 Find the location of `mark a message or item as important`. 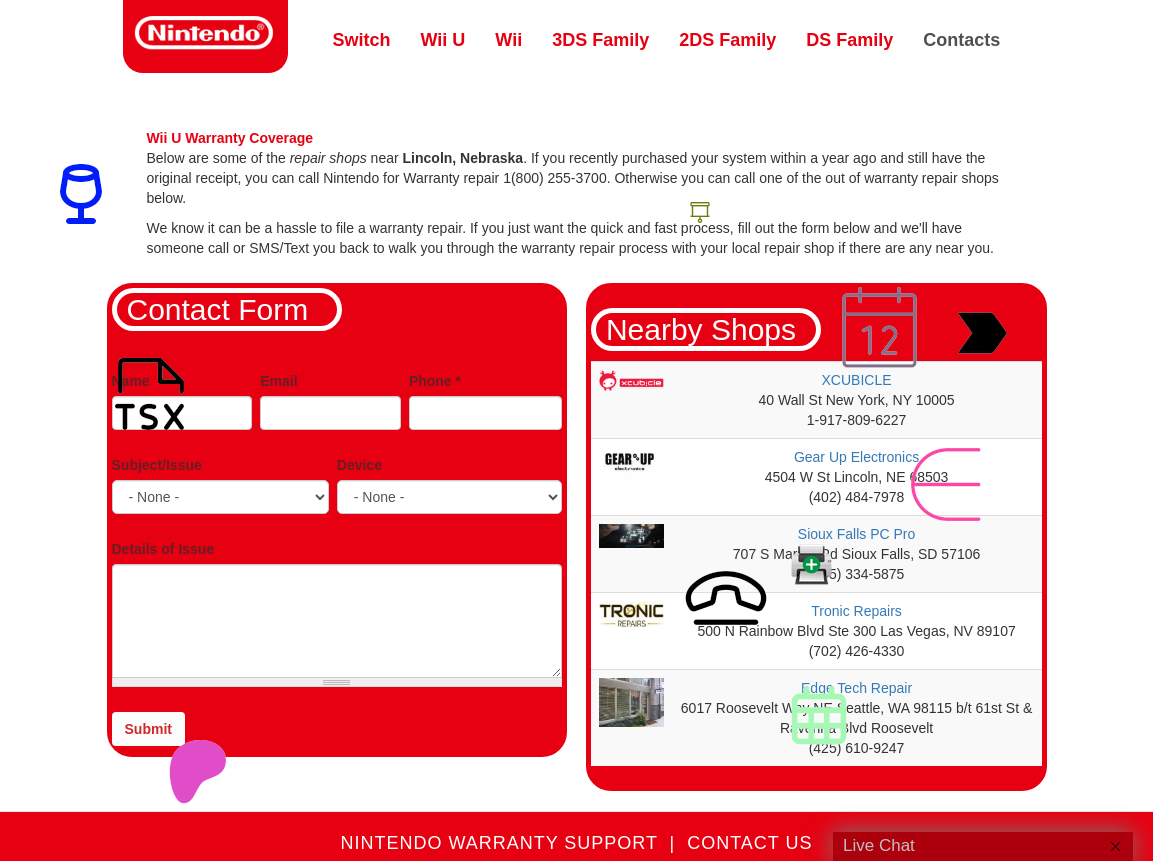

mark a message or item as important is located at coordinates (981, 333).